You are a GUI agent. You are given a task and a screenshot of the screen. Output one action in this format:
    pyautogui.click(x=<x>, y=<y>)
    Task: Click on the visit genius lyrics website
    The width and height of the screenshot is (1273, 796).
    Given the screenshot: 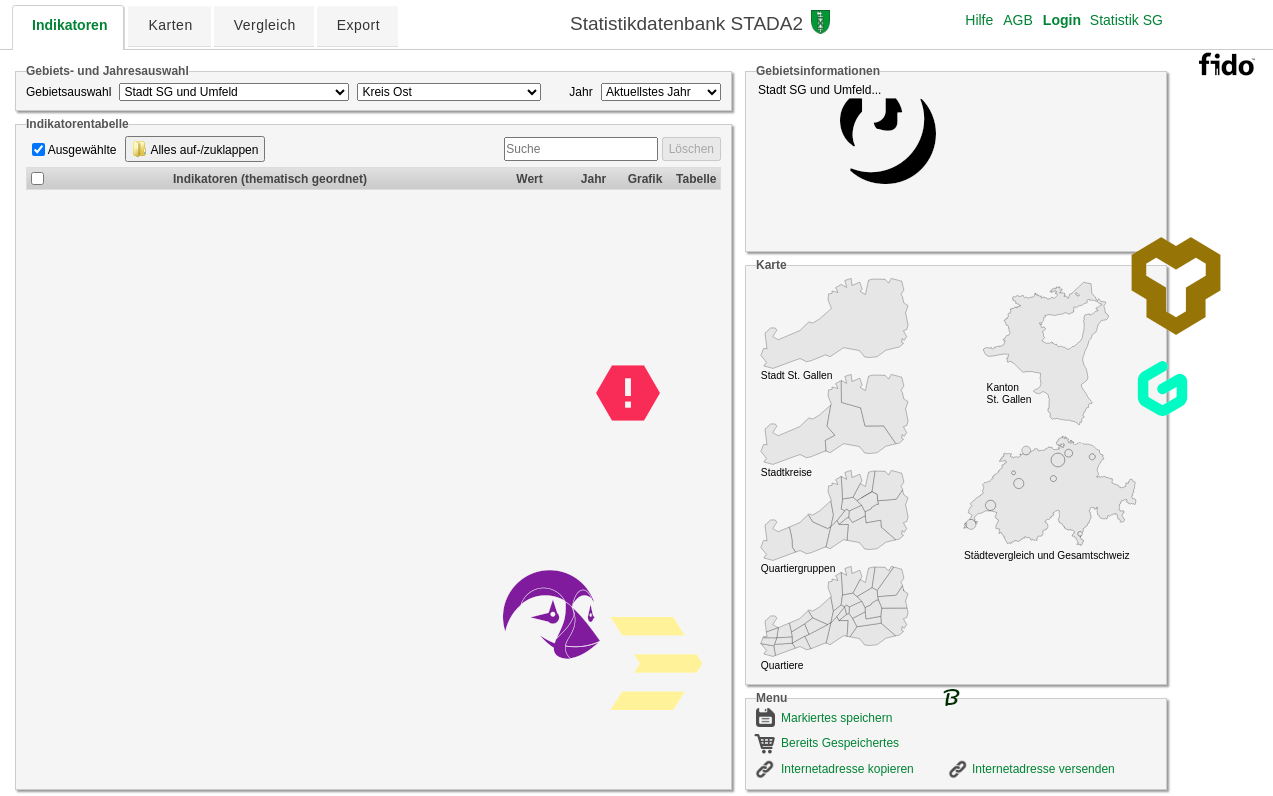 What is the action you would take?
    pyautogui.click(x=888, y=141)
    